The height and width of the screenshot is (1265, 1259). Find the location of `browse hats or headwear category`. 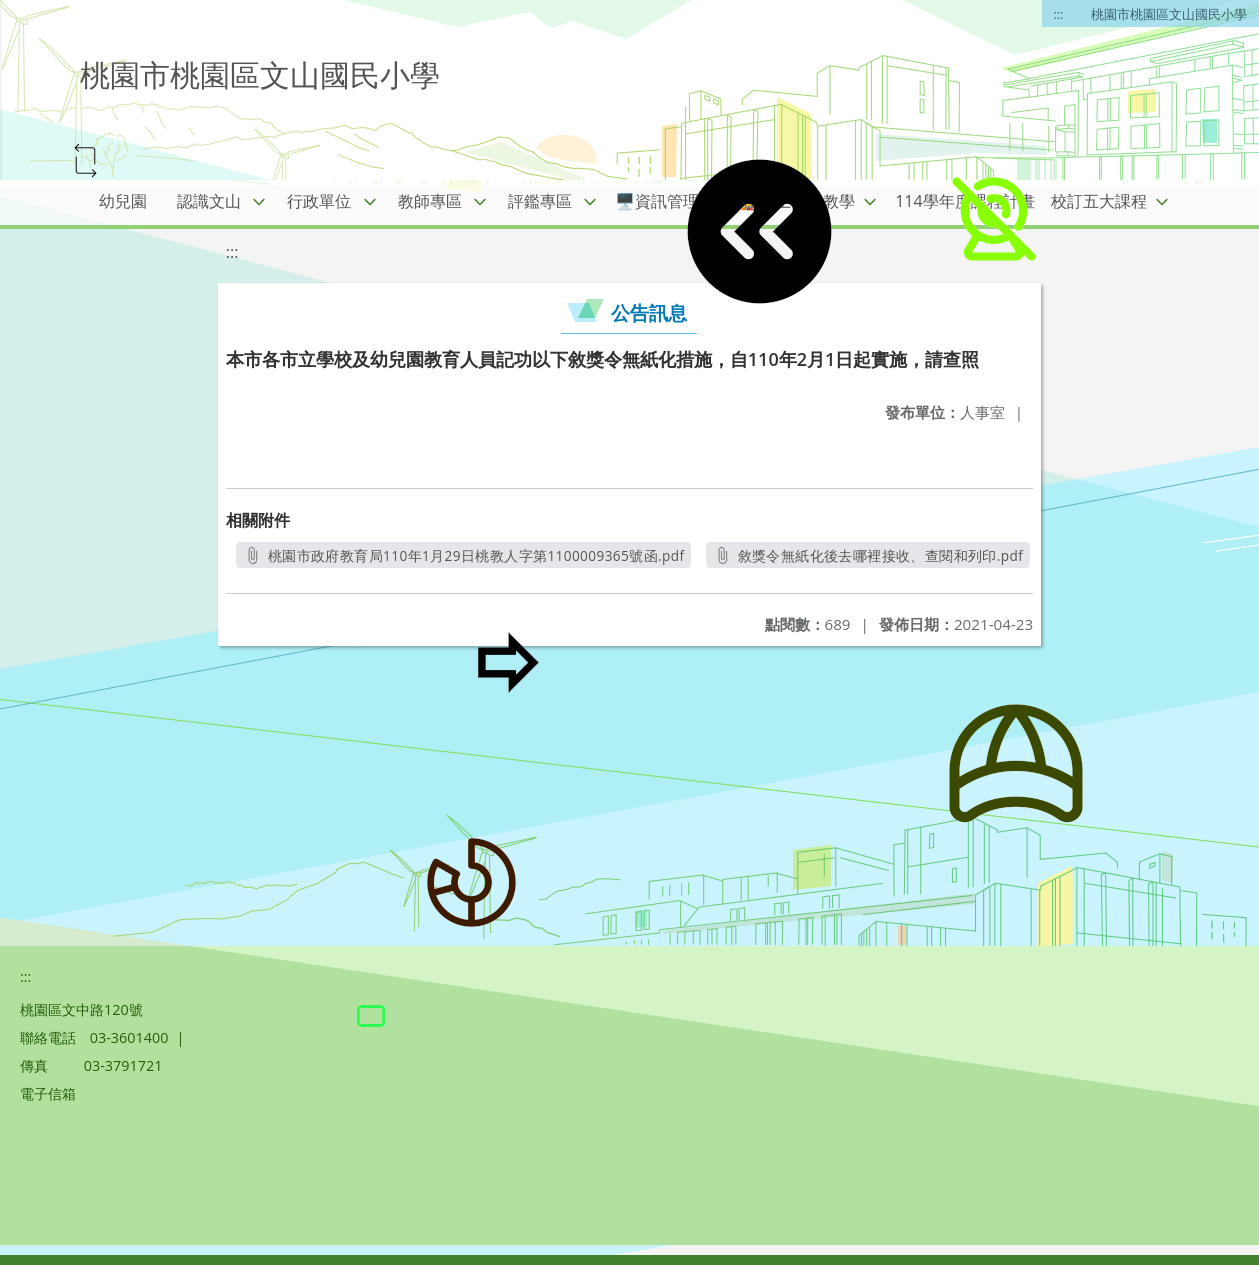

browse hats or headwear category is located at coordinates (1016, 771).